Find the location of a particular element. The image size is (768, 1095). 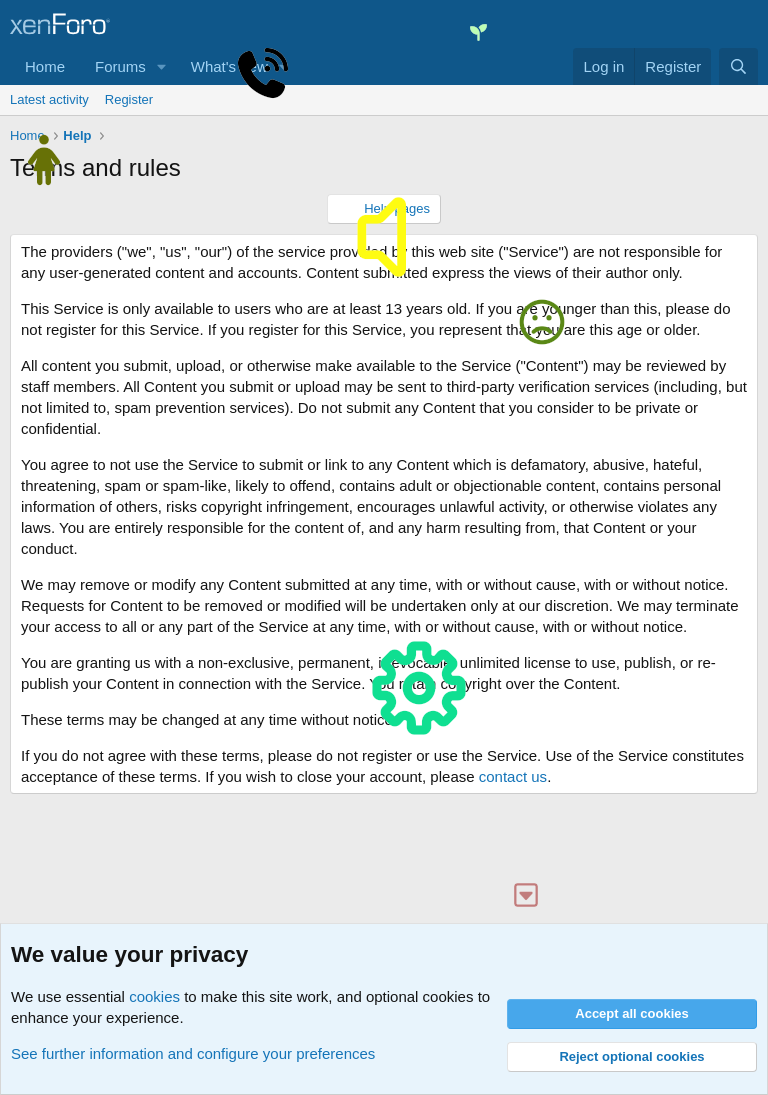

access app settings is located at coordinates (419, 688).